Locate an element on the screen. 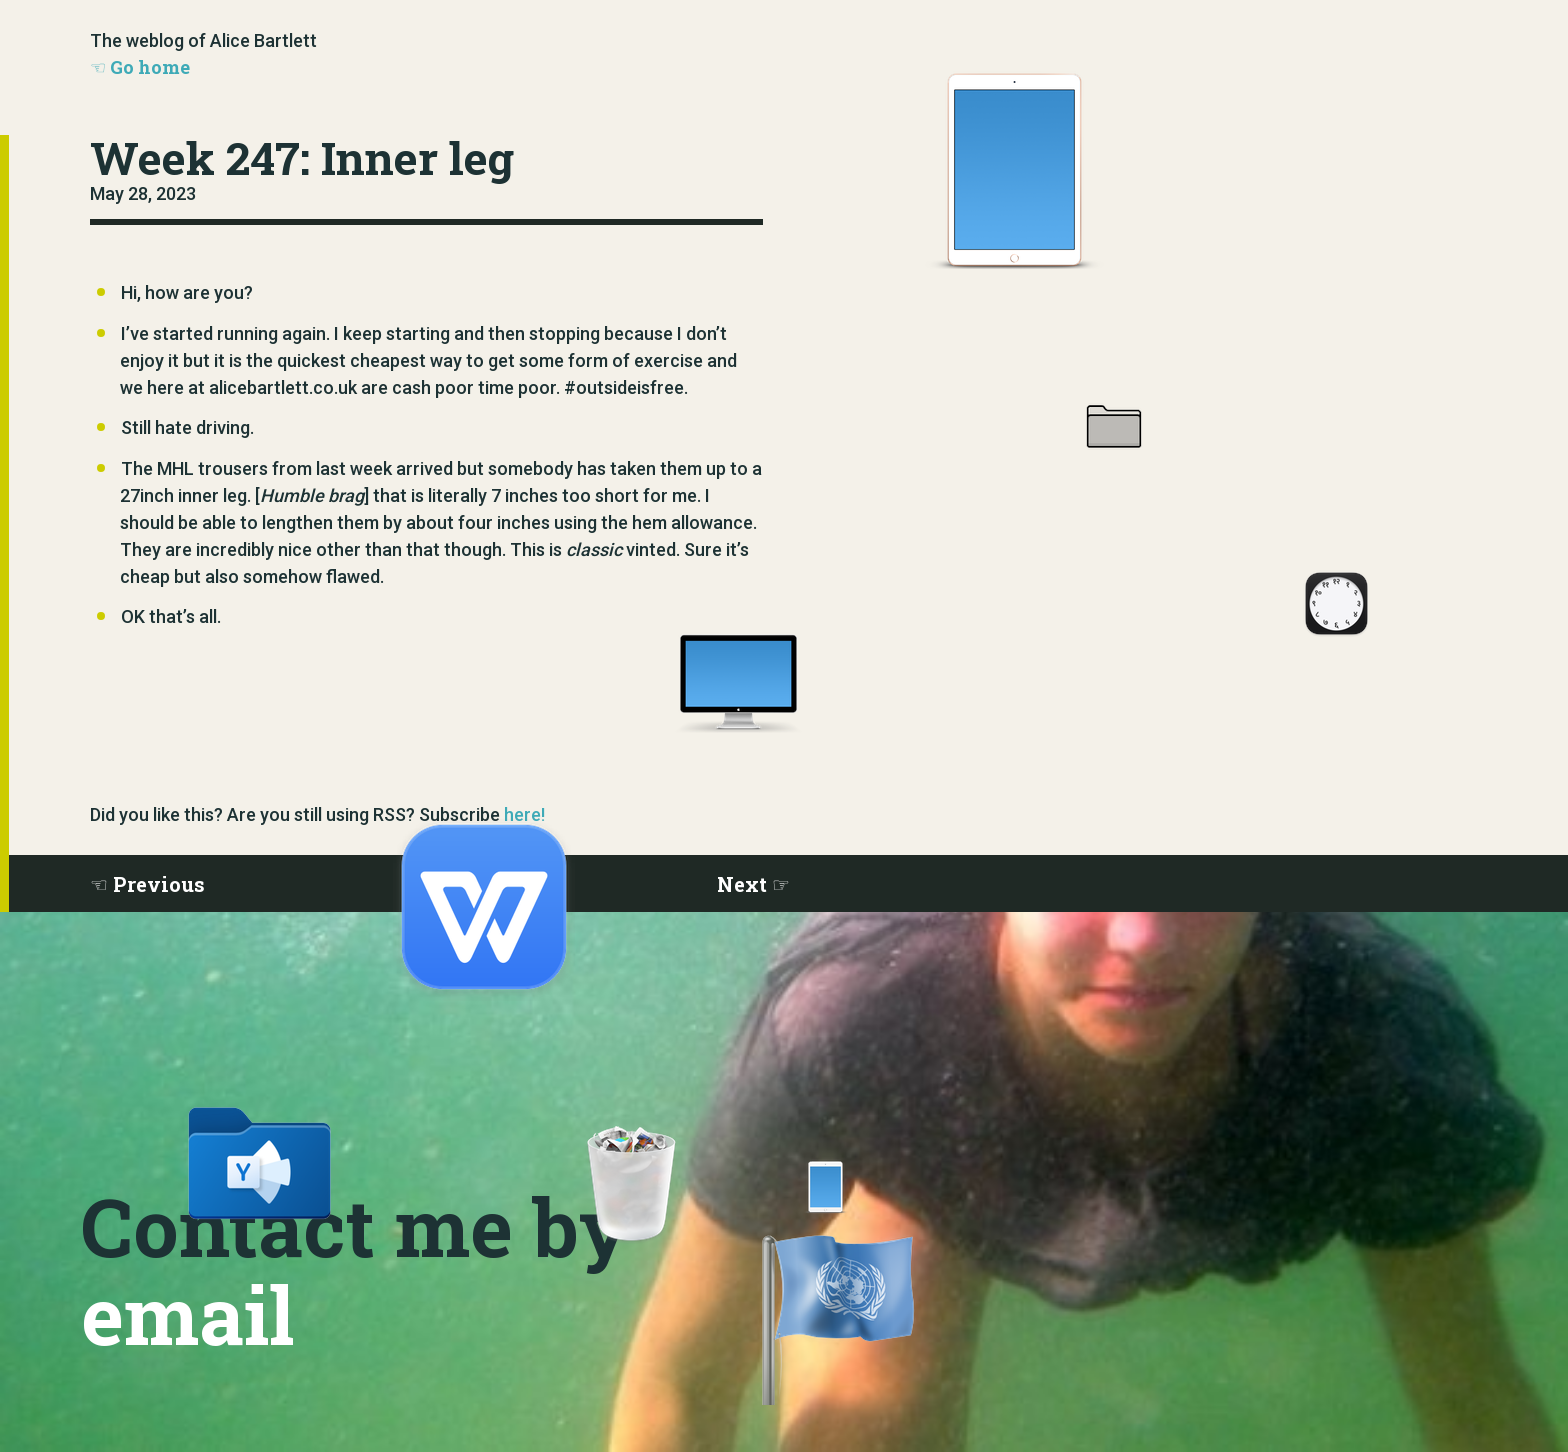 The height and width of the screenshot is (1452, 1568). open the clock app is located at coordinates (1336, 603).